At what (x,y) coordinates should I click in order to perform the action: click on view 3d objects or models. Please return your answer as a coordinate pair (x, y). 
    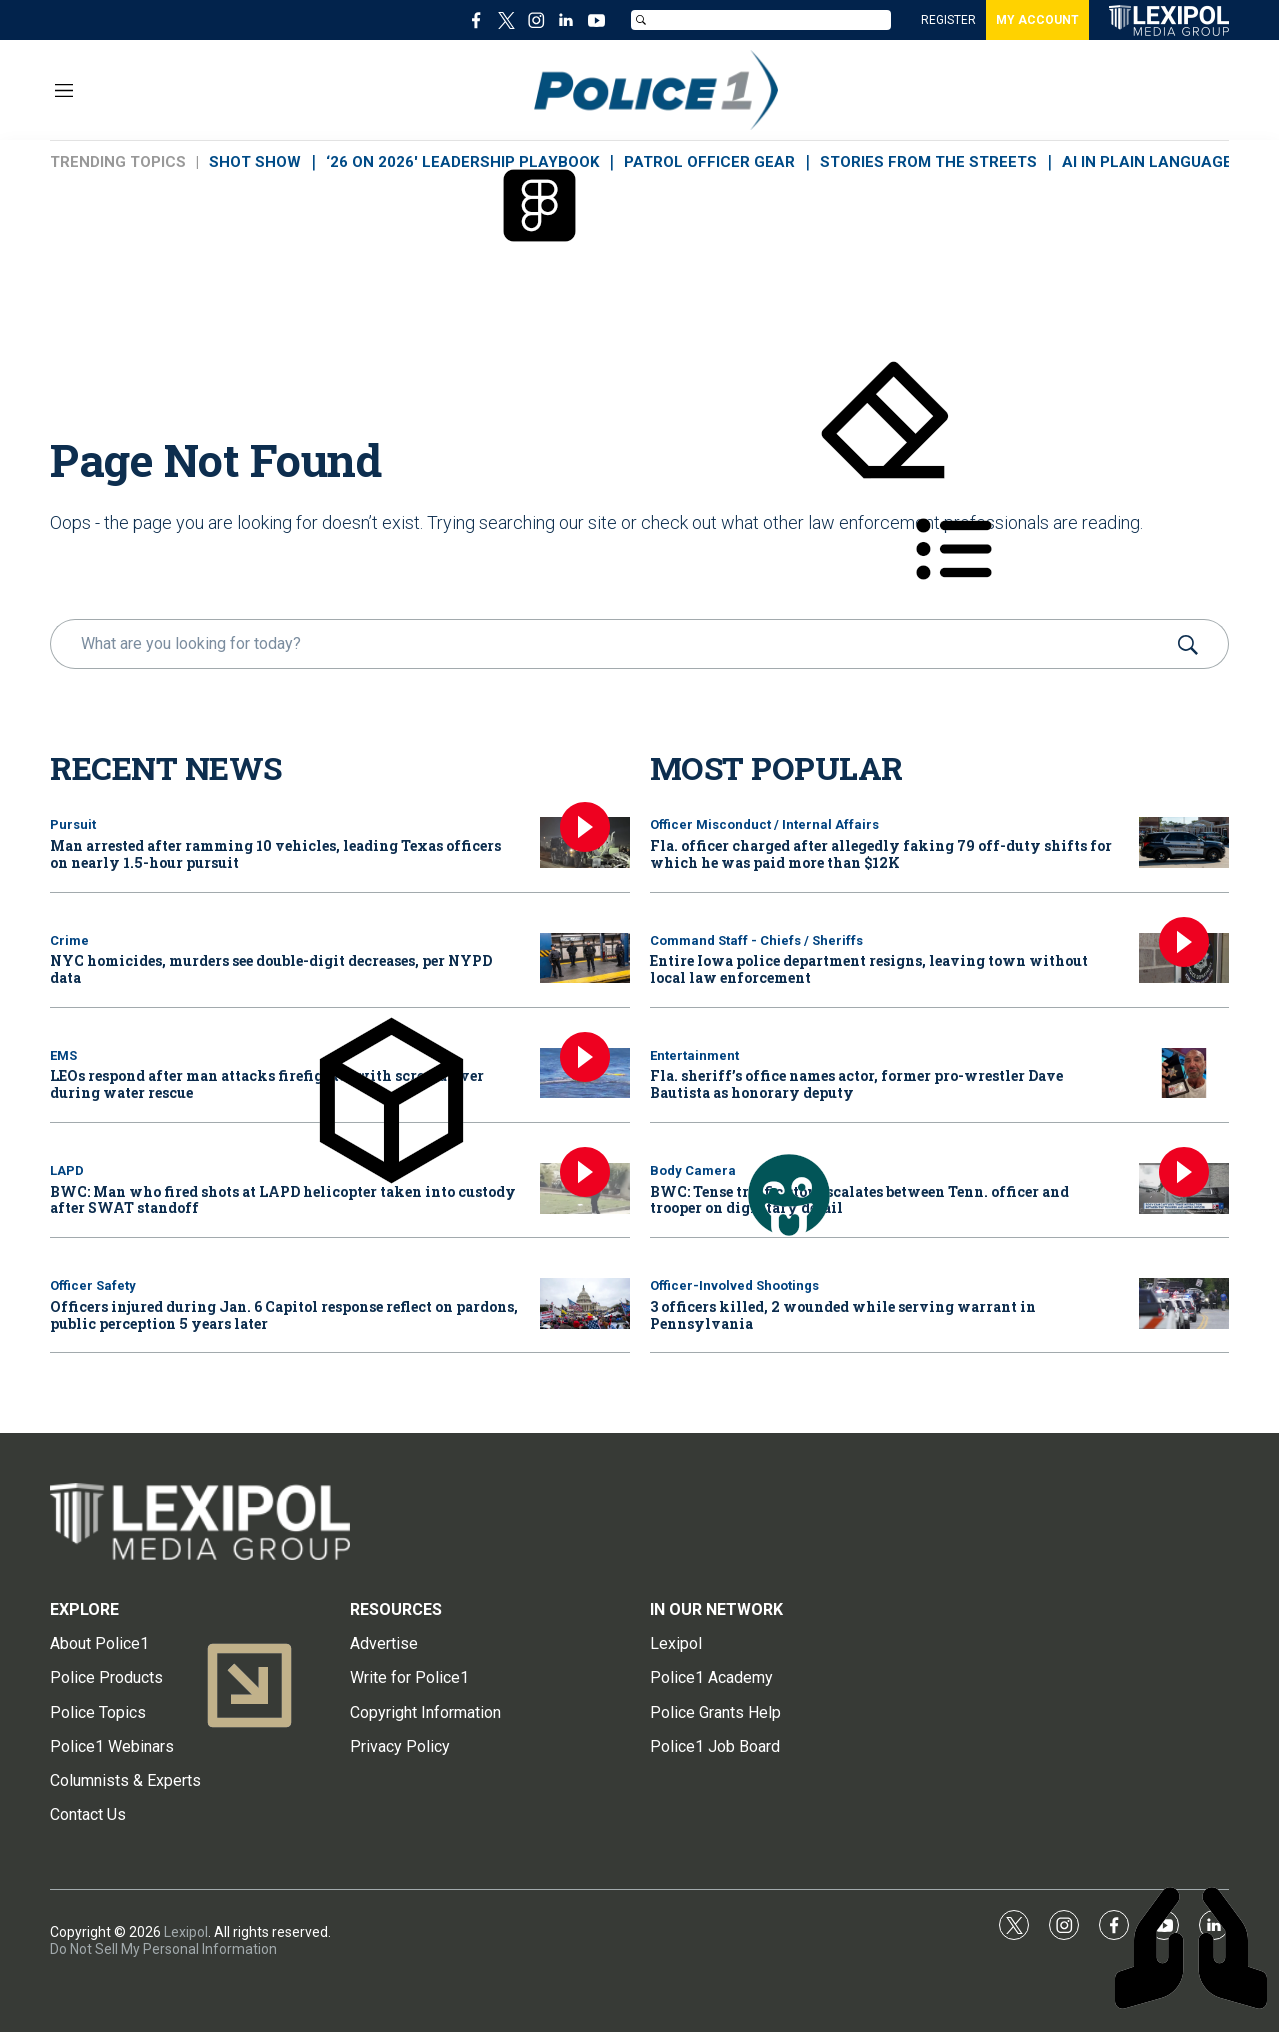
    Looking at the image, I should click on (391, 1100).